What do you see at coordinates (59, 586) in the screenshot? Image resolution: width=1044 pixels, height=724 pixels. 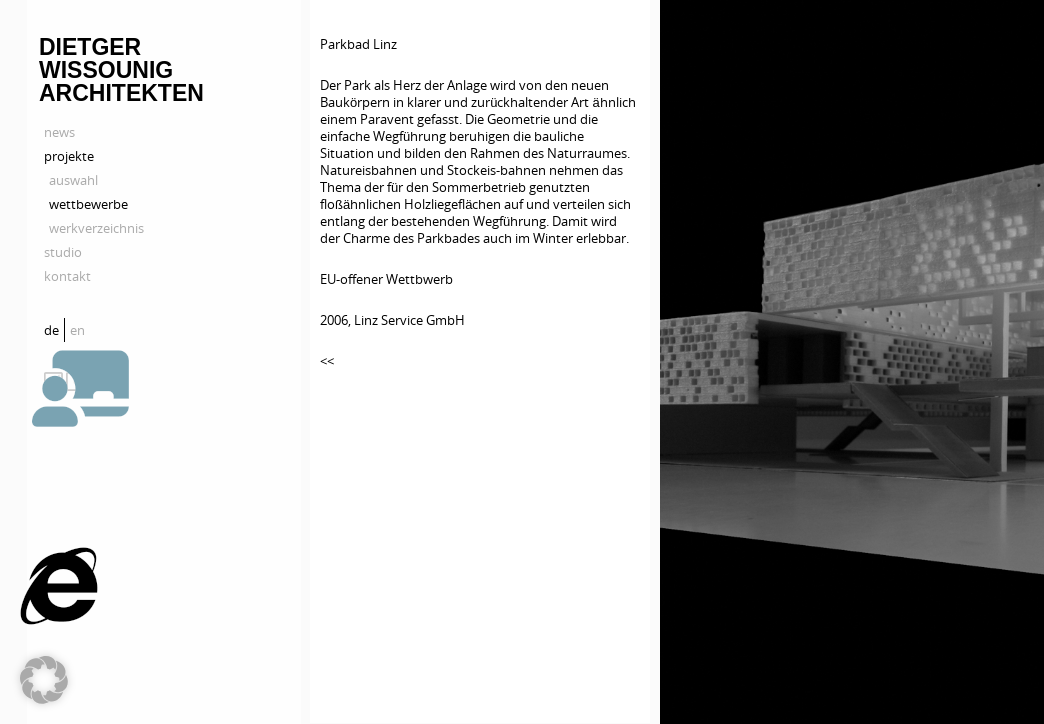 I see `open internet explorer browser` at bounding box center [59, 586].